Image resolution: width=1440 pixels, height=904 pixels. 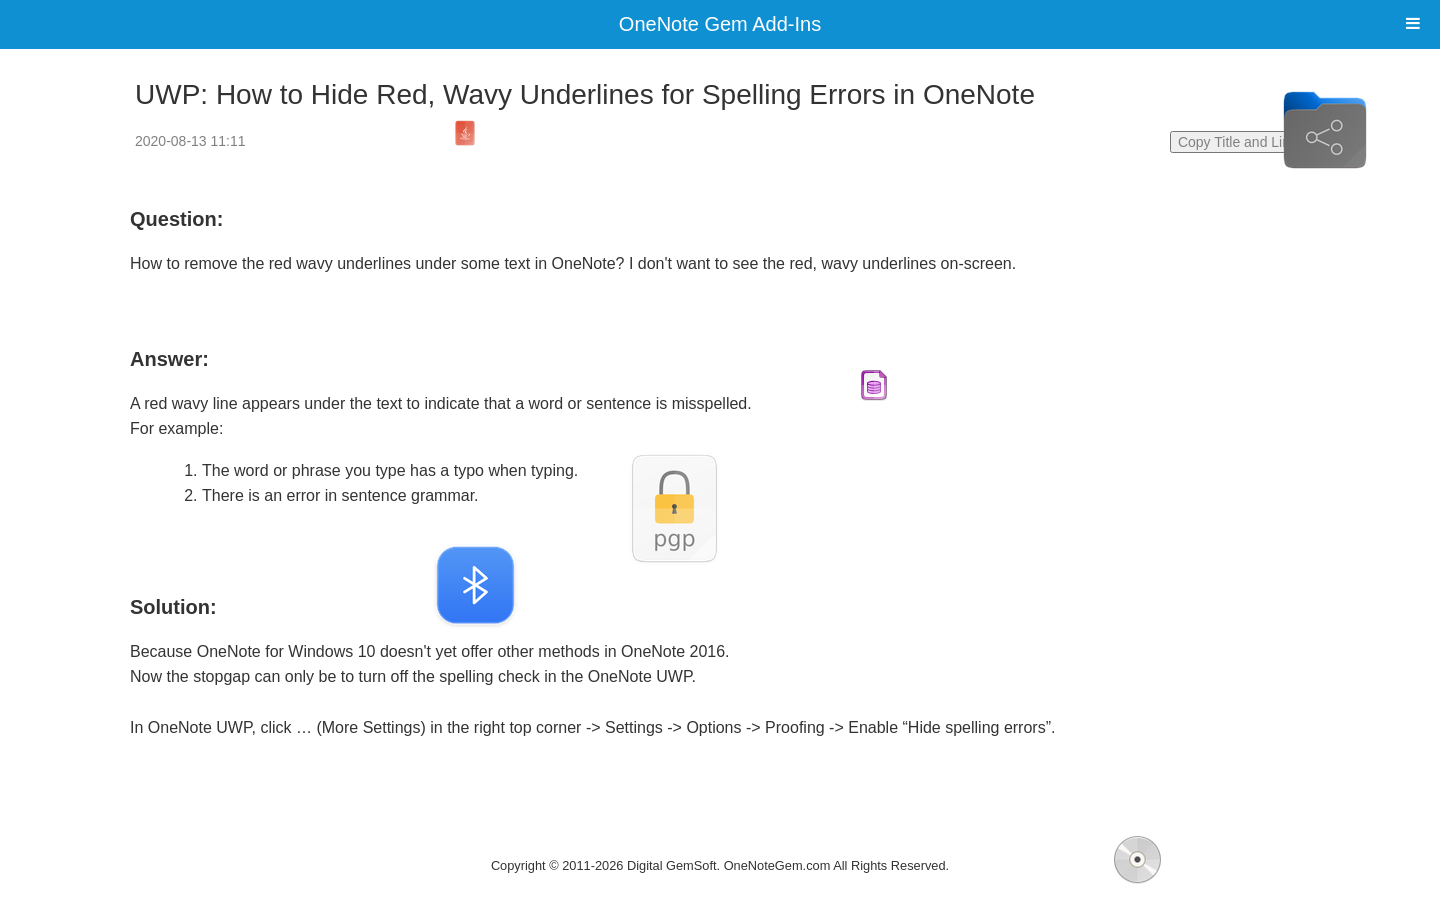 What do you see at coordinates (465, 133) in the screenshot?
I see `indicates a java source code file` at bounding box center [465, 133].